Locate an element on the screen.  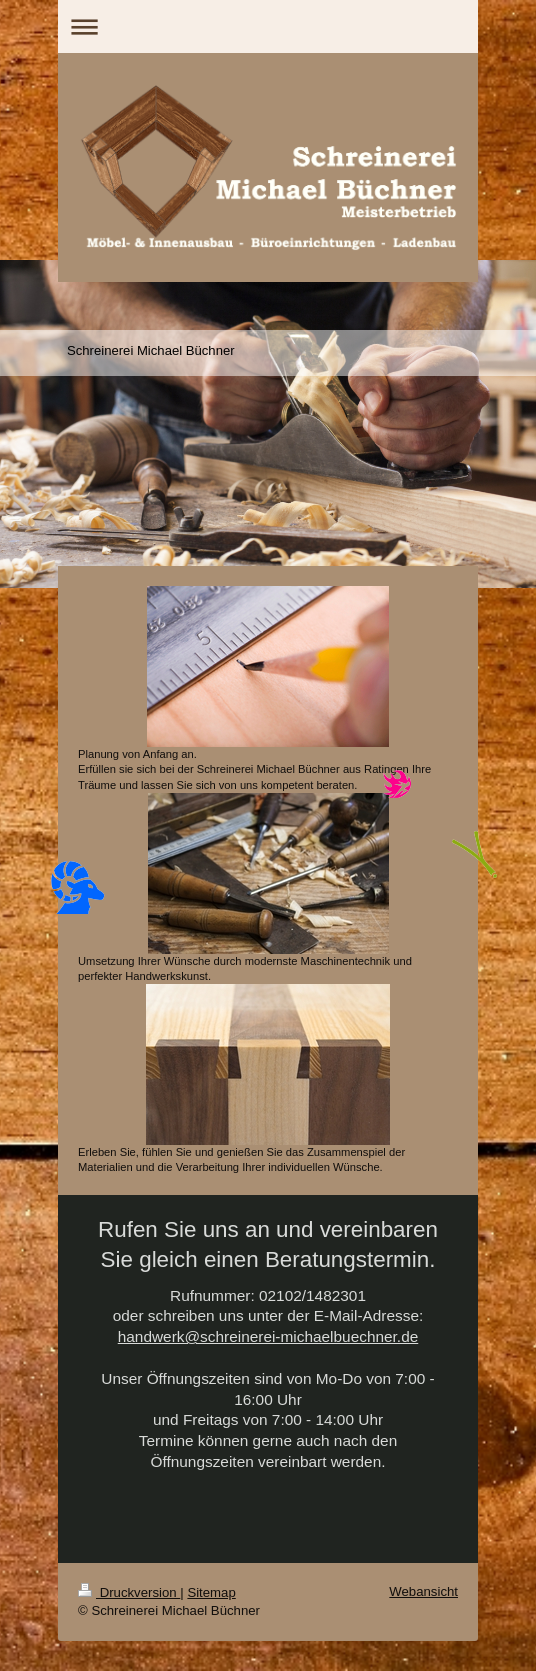
dowsing or divination tool in a game interface is located at coordinates (474, 854).